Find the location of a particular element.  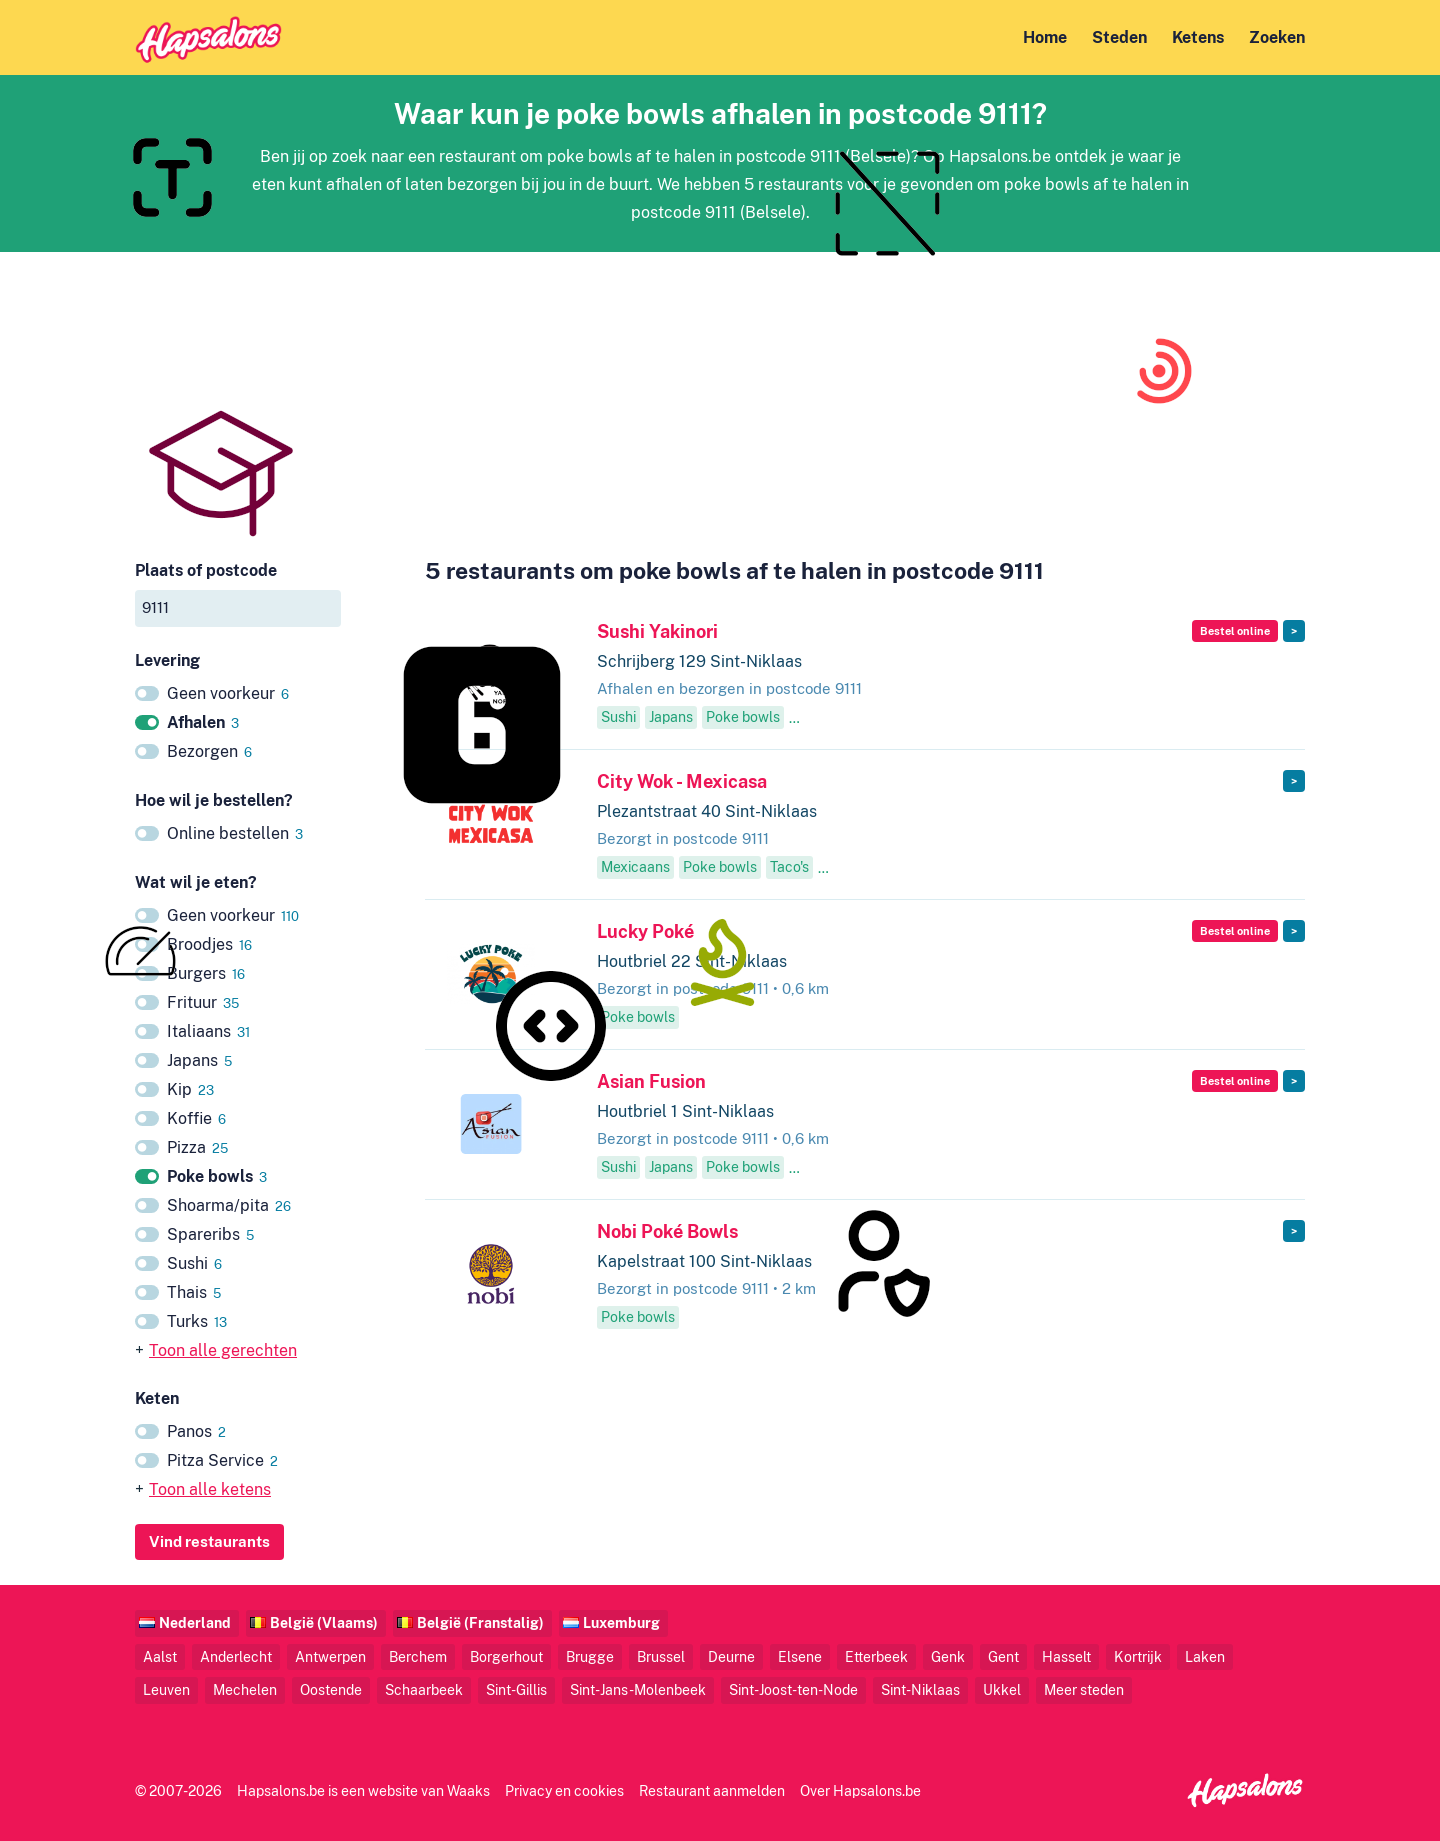

access code editor or developer tools is located at coordinates (551, 1026).